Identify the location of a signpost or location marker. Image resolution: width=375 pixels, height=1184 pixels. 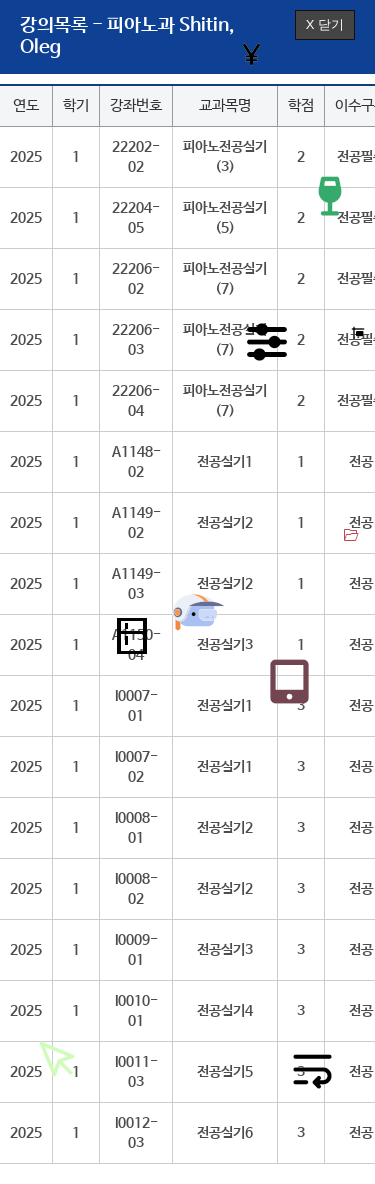
(358, 333).